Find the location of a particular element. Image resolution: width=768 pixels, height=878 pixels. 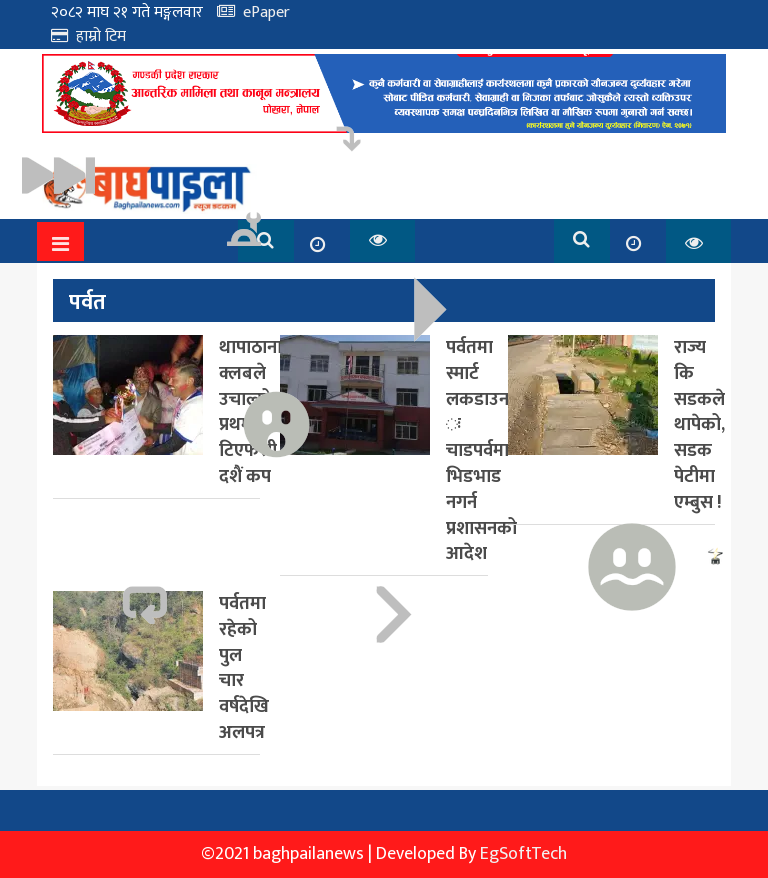

surprised reaction emoji is located at coordinates (276, 424).